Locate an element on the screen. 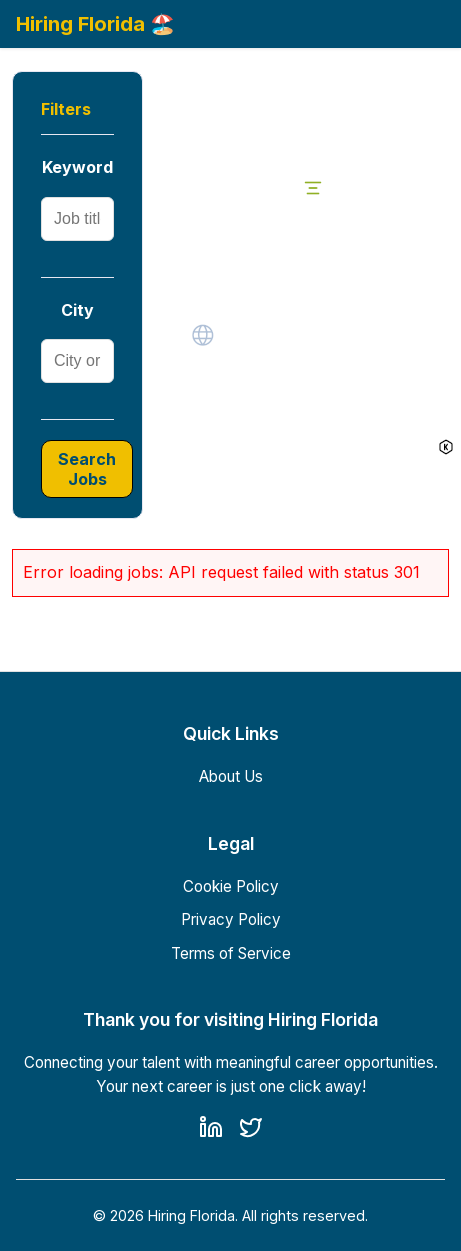  center-align text or content is located at coordinates (313, 188).